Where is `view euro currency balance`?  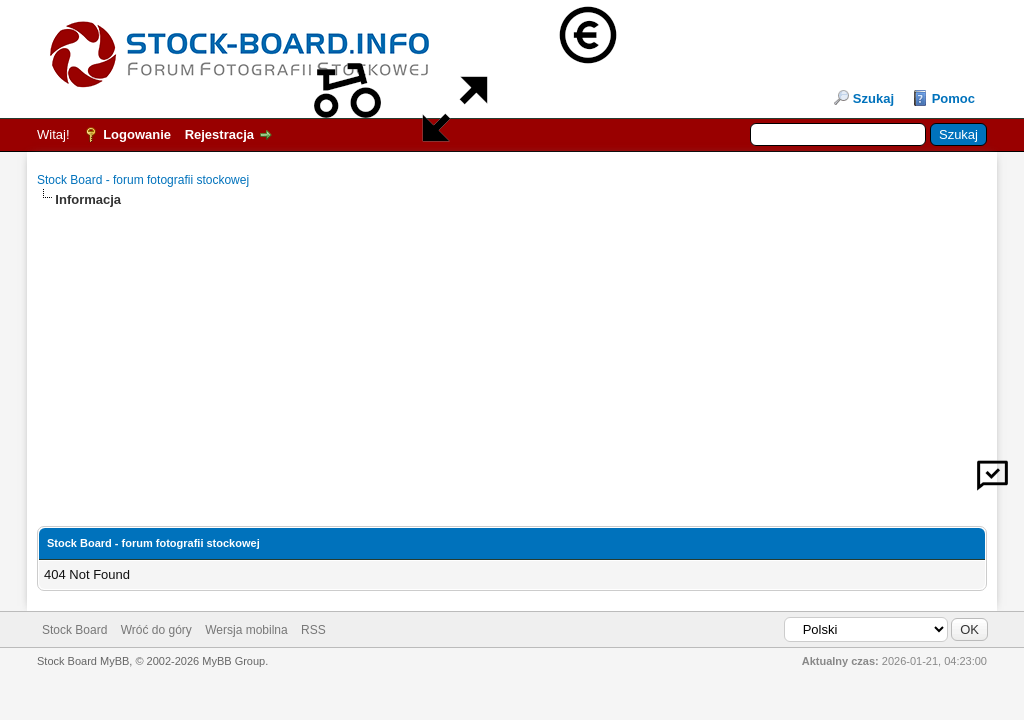 view euro currency balance is located at coordinates (588, 35).